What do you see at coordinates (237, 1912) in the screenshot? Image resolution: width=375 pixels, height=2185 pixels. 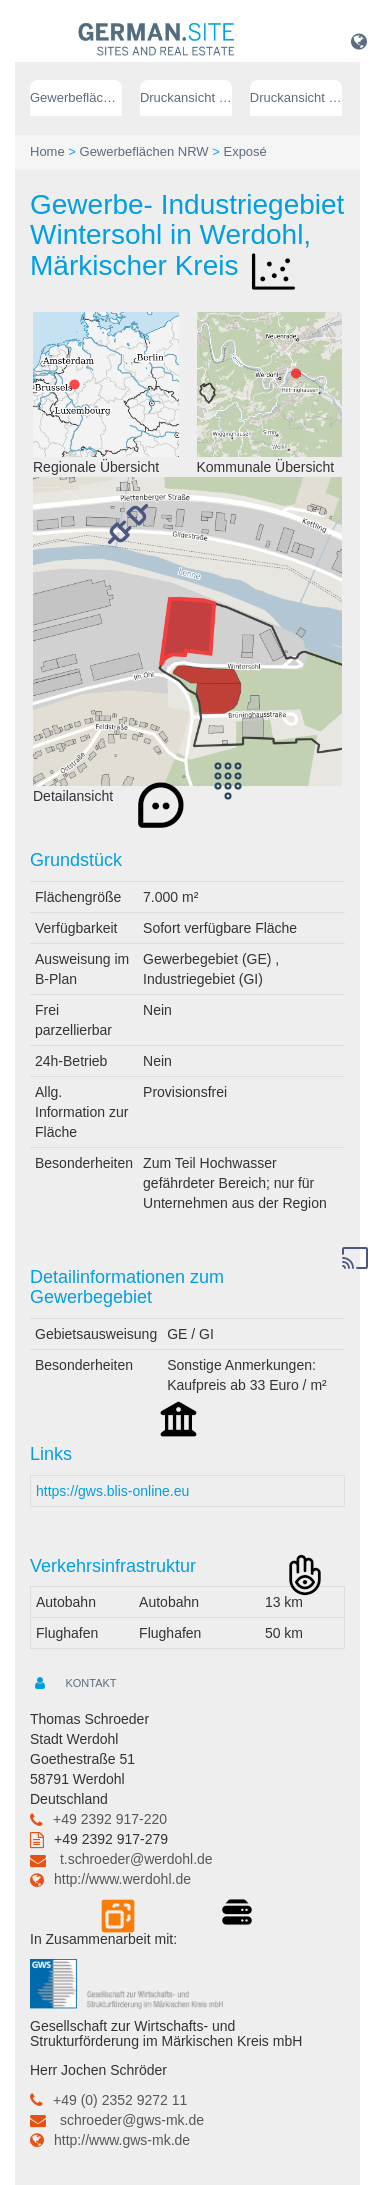 I see `view server infrastructure` at bounding box center [237, 1912].